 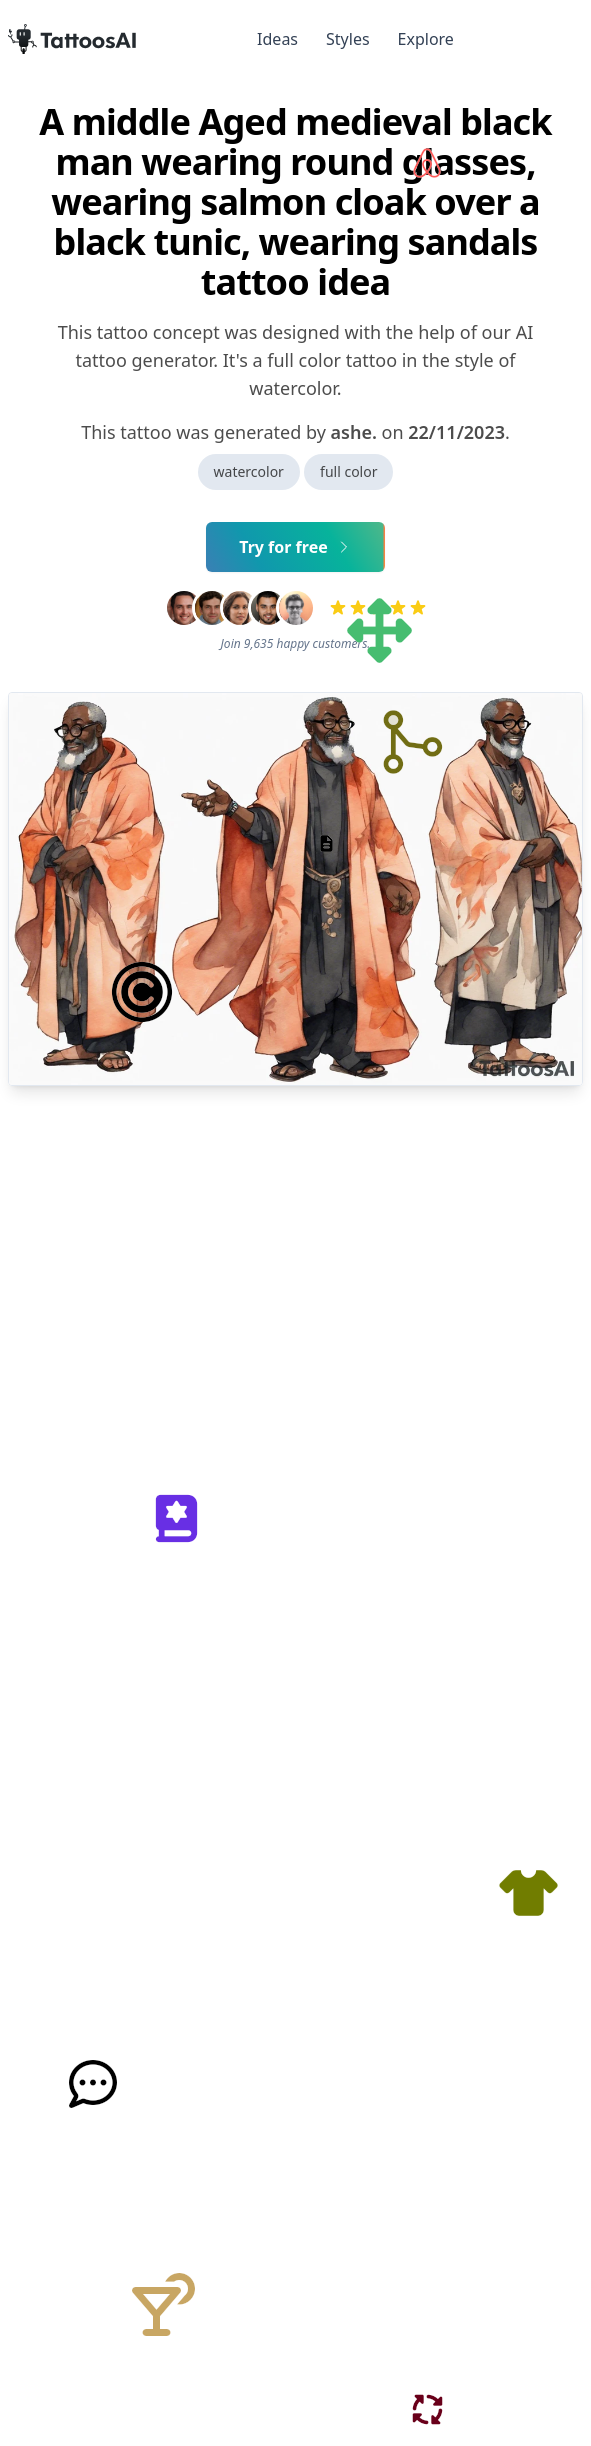 What do you see at coordinates (408, 742) in the screenshot?
I see `merge branches in version control` at bounding box center [408, 742].